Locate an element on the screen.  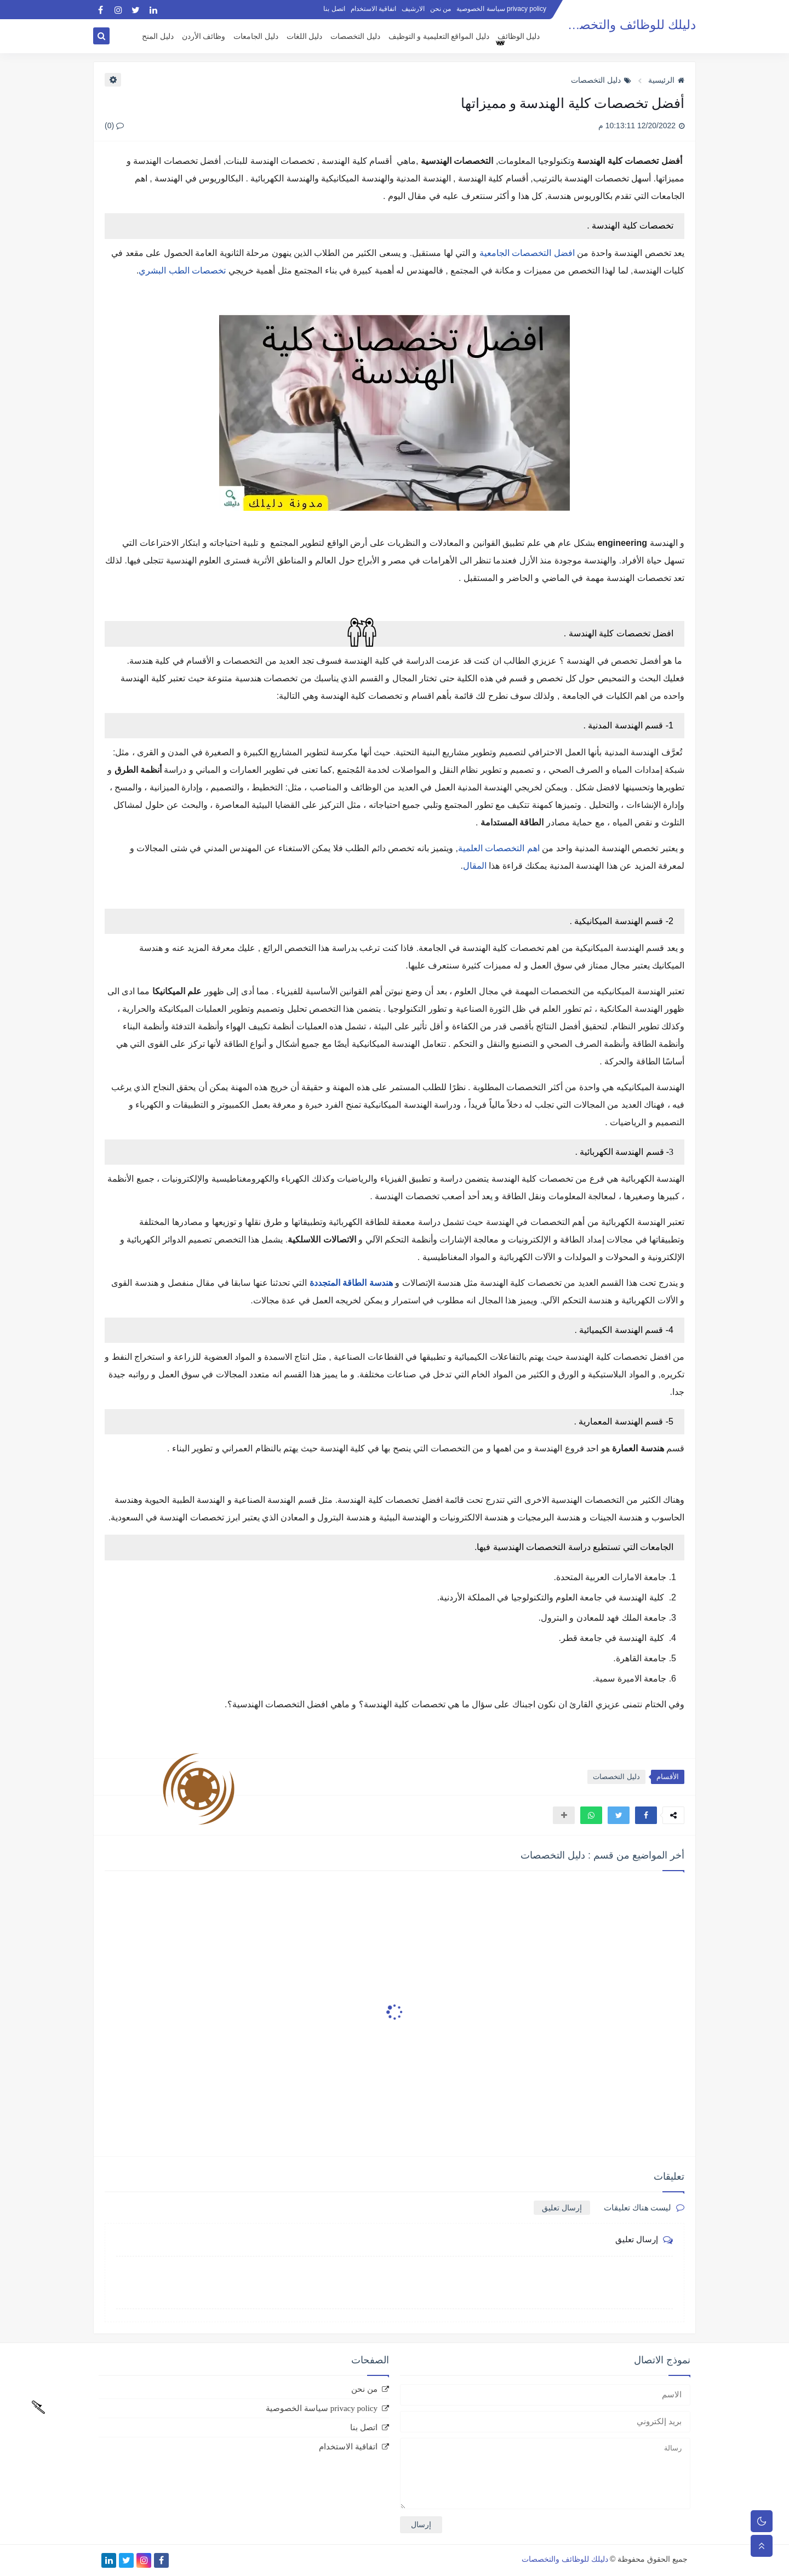
indicates motion detection is active is located at coordinates (198, 1789).